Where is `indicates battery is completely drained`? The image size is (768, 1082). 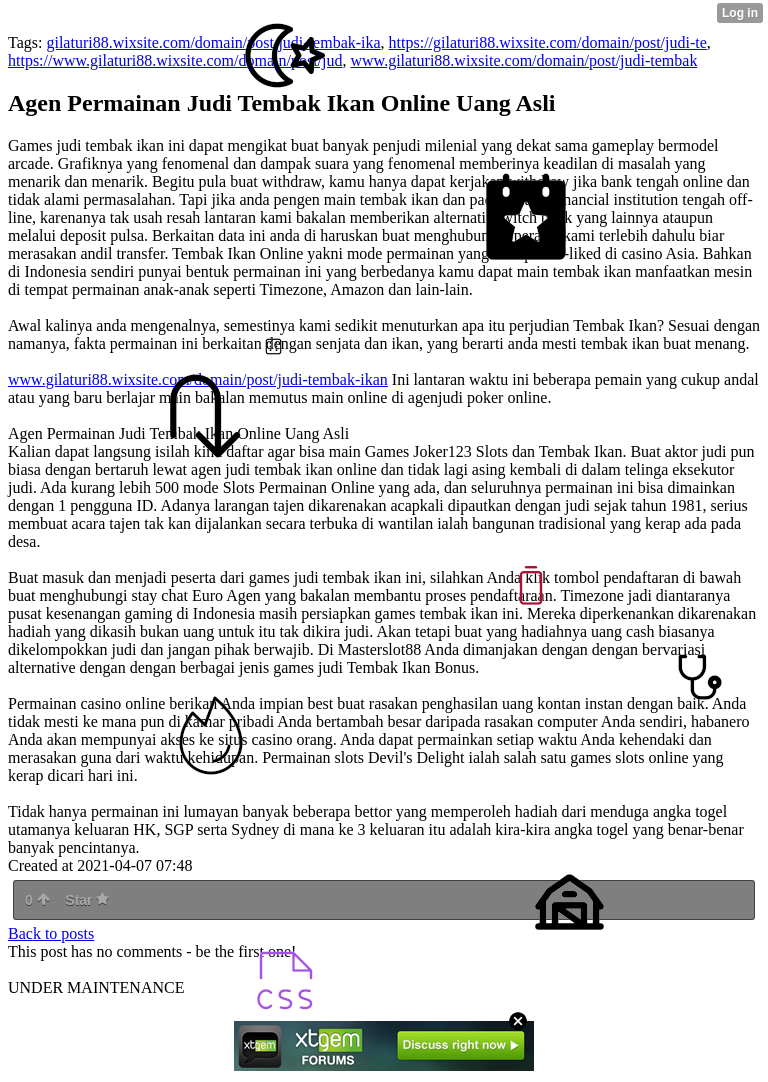 indicates battery is completely drained is located at coordinates (531, 586).